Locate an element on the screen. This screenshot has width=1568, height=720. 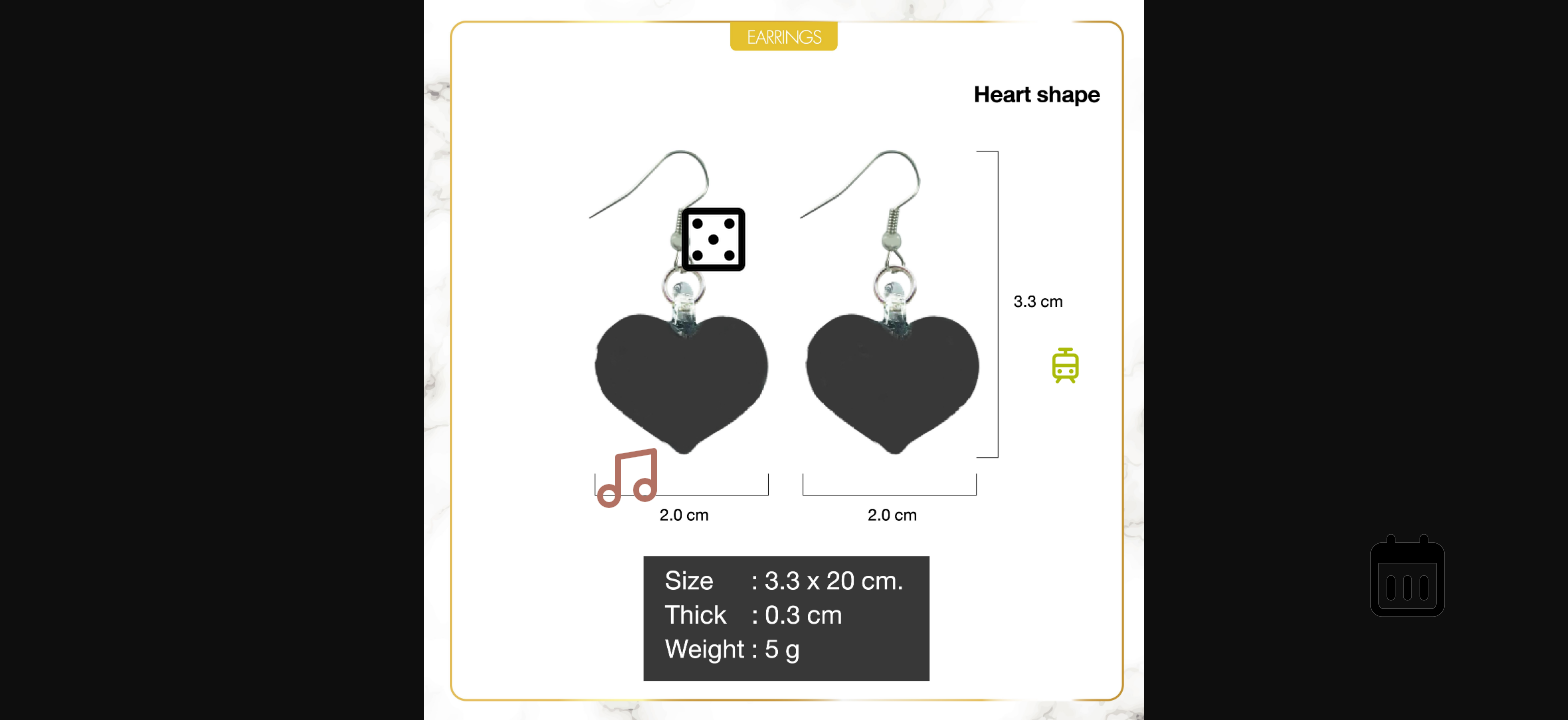
access casino or gambling games is located at coordinates (713, 239).